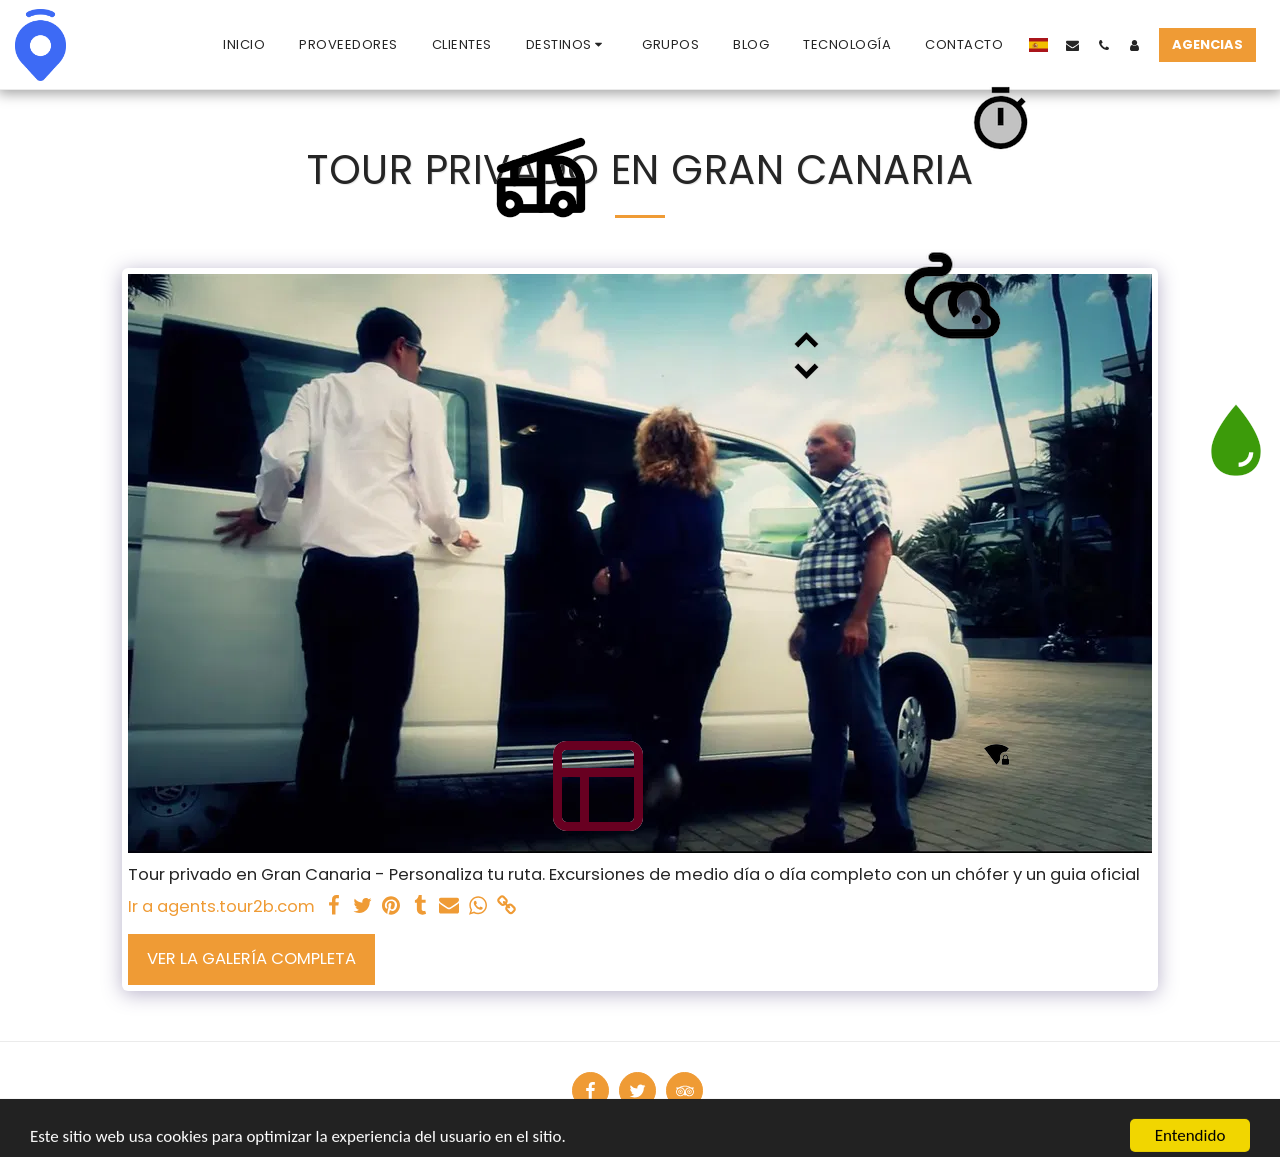 The image size is (1280, 1157). What do you see at coordinates (1000, 119) in the screenshot?
I see `set a countdown timer` at bounding box center [1000, 119].